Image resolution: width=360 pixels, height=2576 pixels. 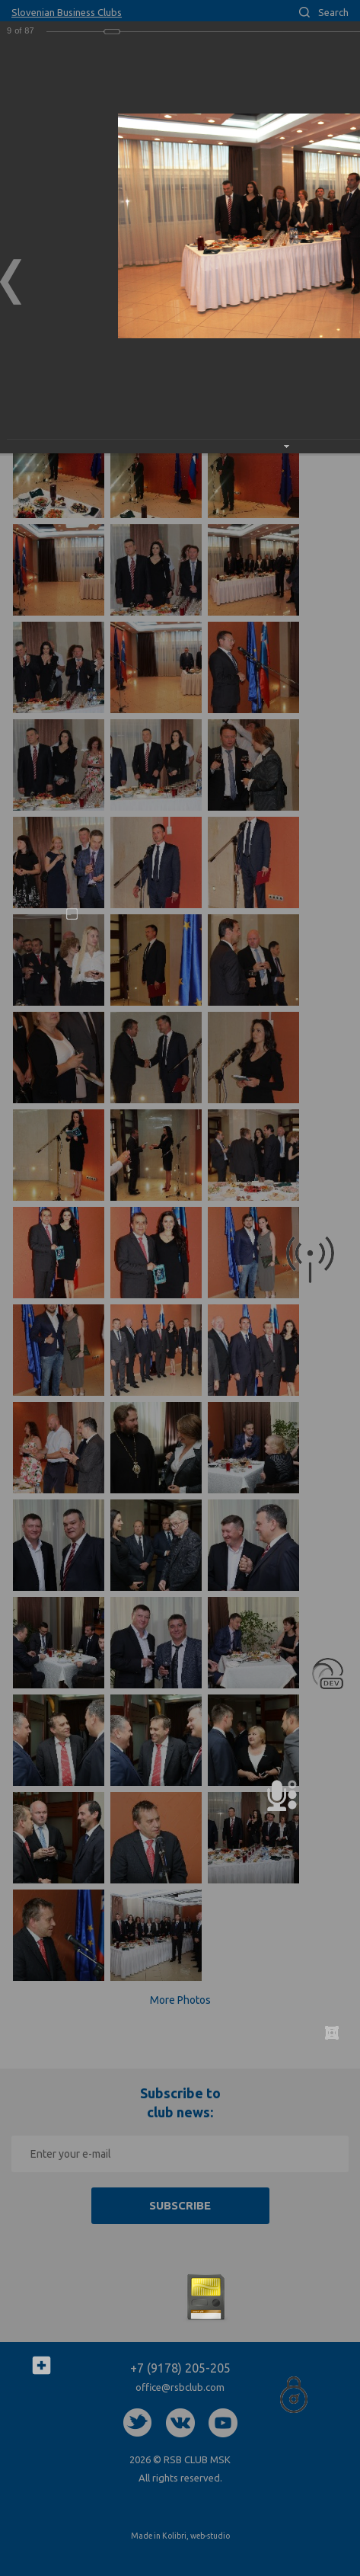 What do you see at coordinates (332, 2033) in the screenshot?
I see `indicates a virtual machine or appliance file` at bounding box center [332, 2033].